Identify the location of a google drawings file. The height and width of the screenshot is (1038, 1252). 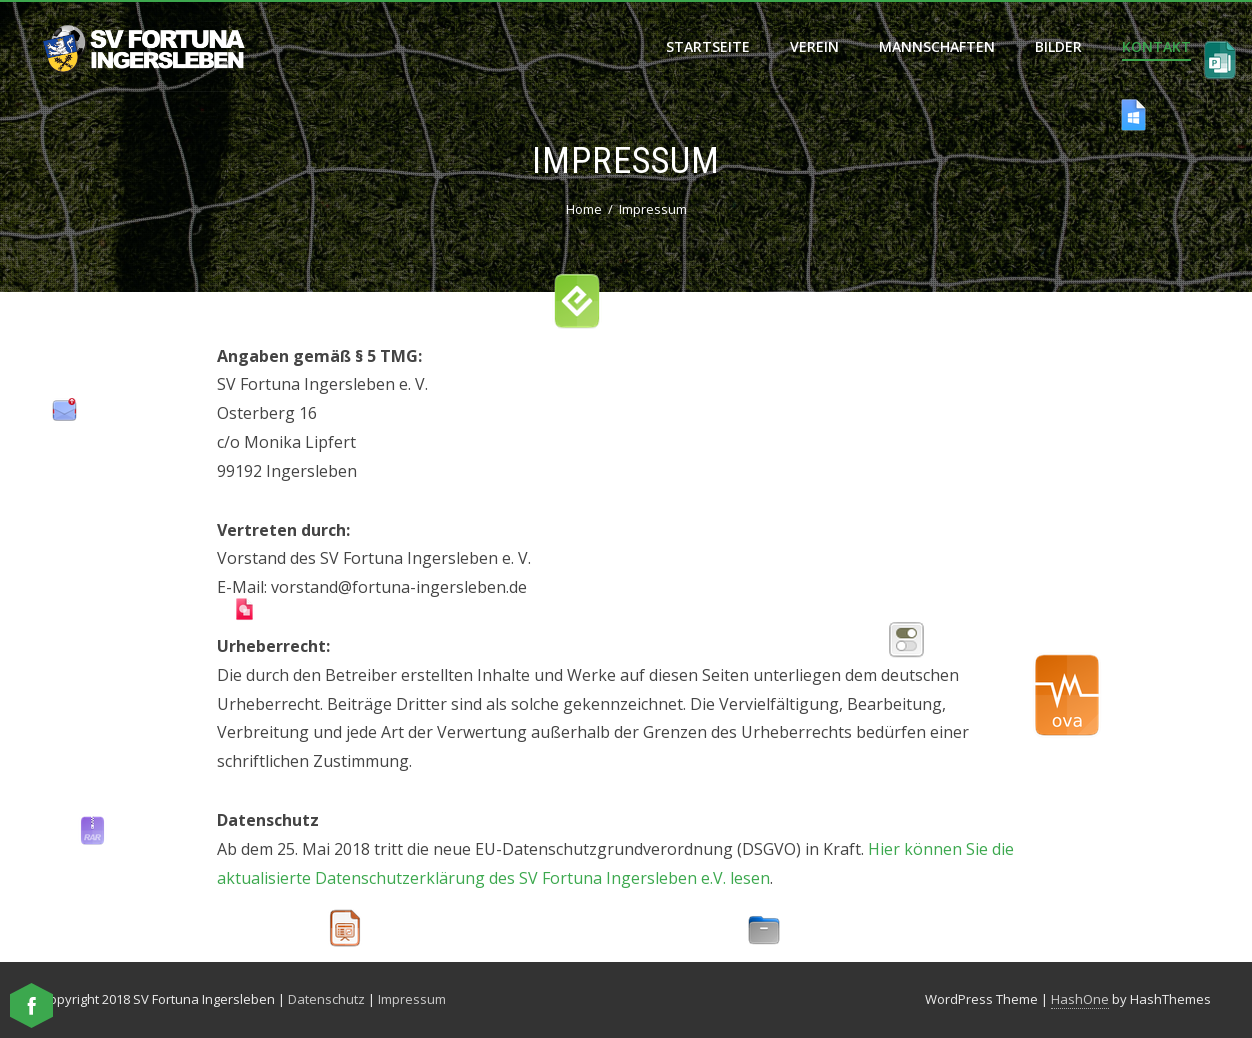
(244, 609).